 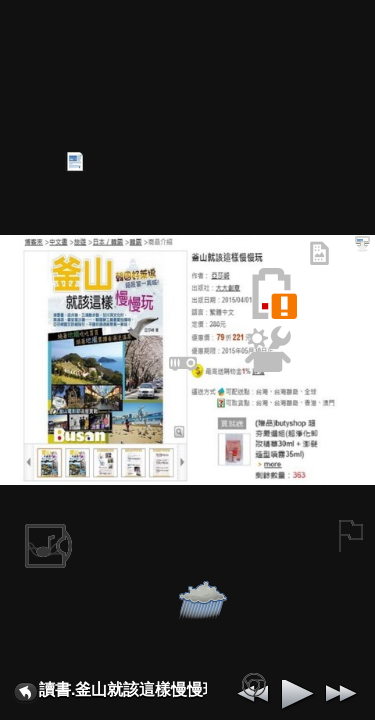 What do you see at coordinates (268, 349) in the screenshot?
I see `access miscellaneous settings or preferences` at bounding box center [268, 349].